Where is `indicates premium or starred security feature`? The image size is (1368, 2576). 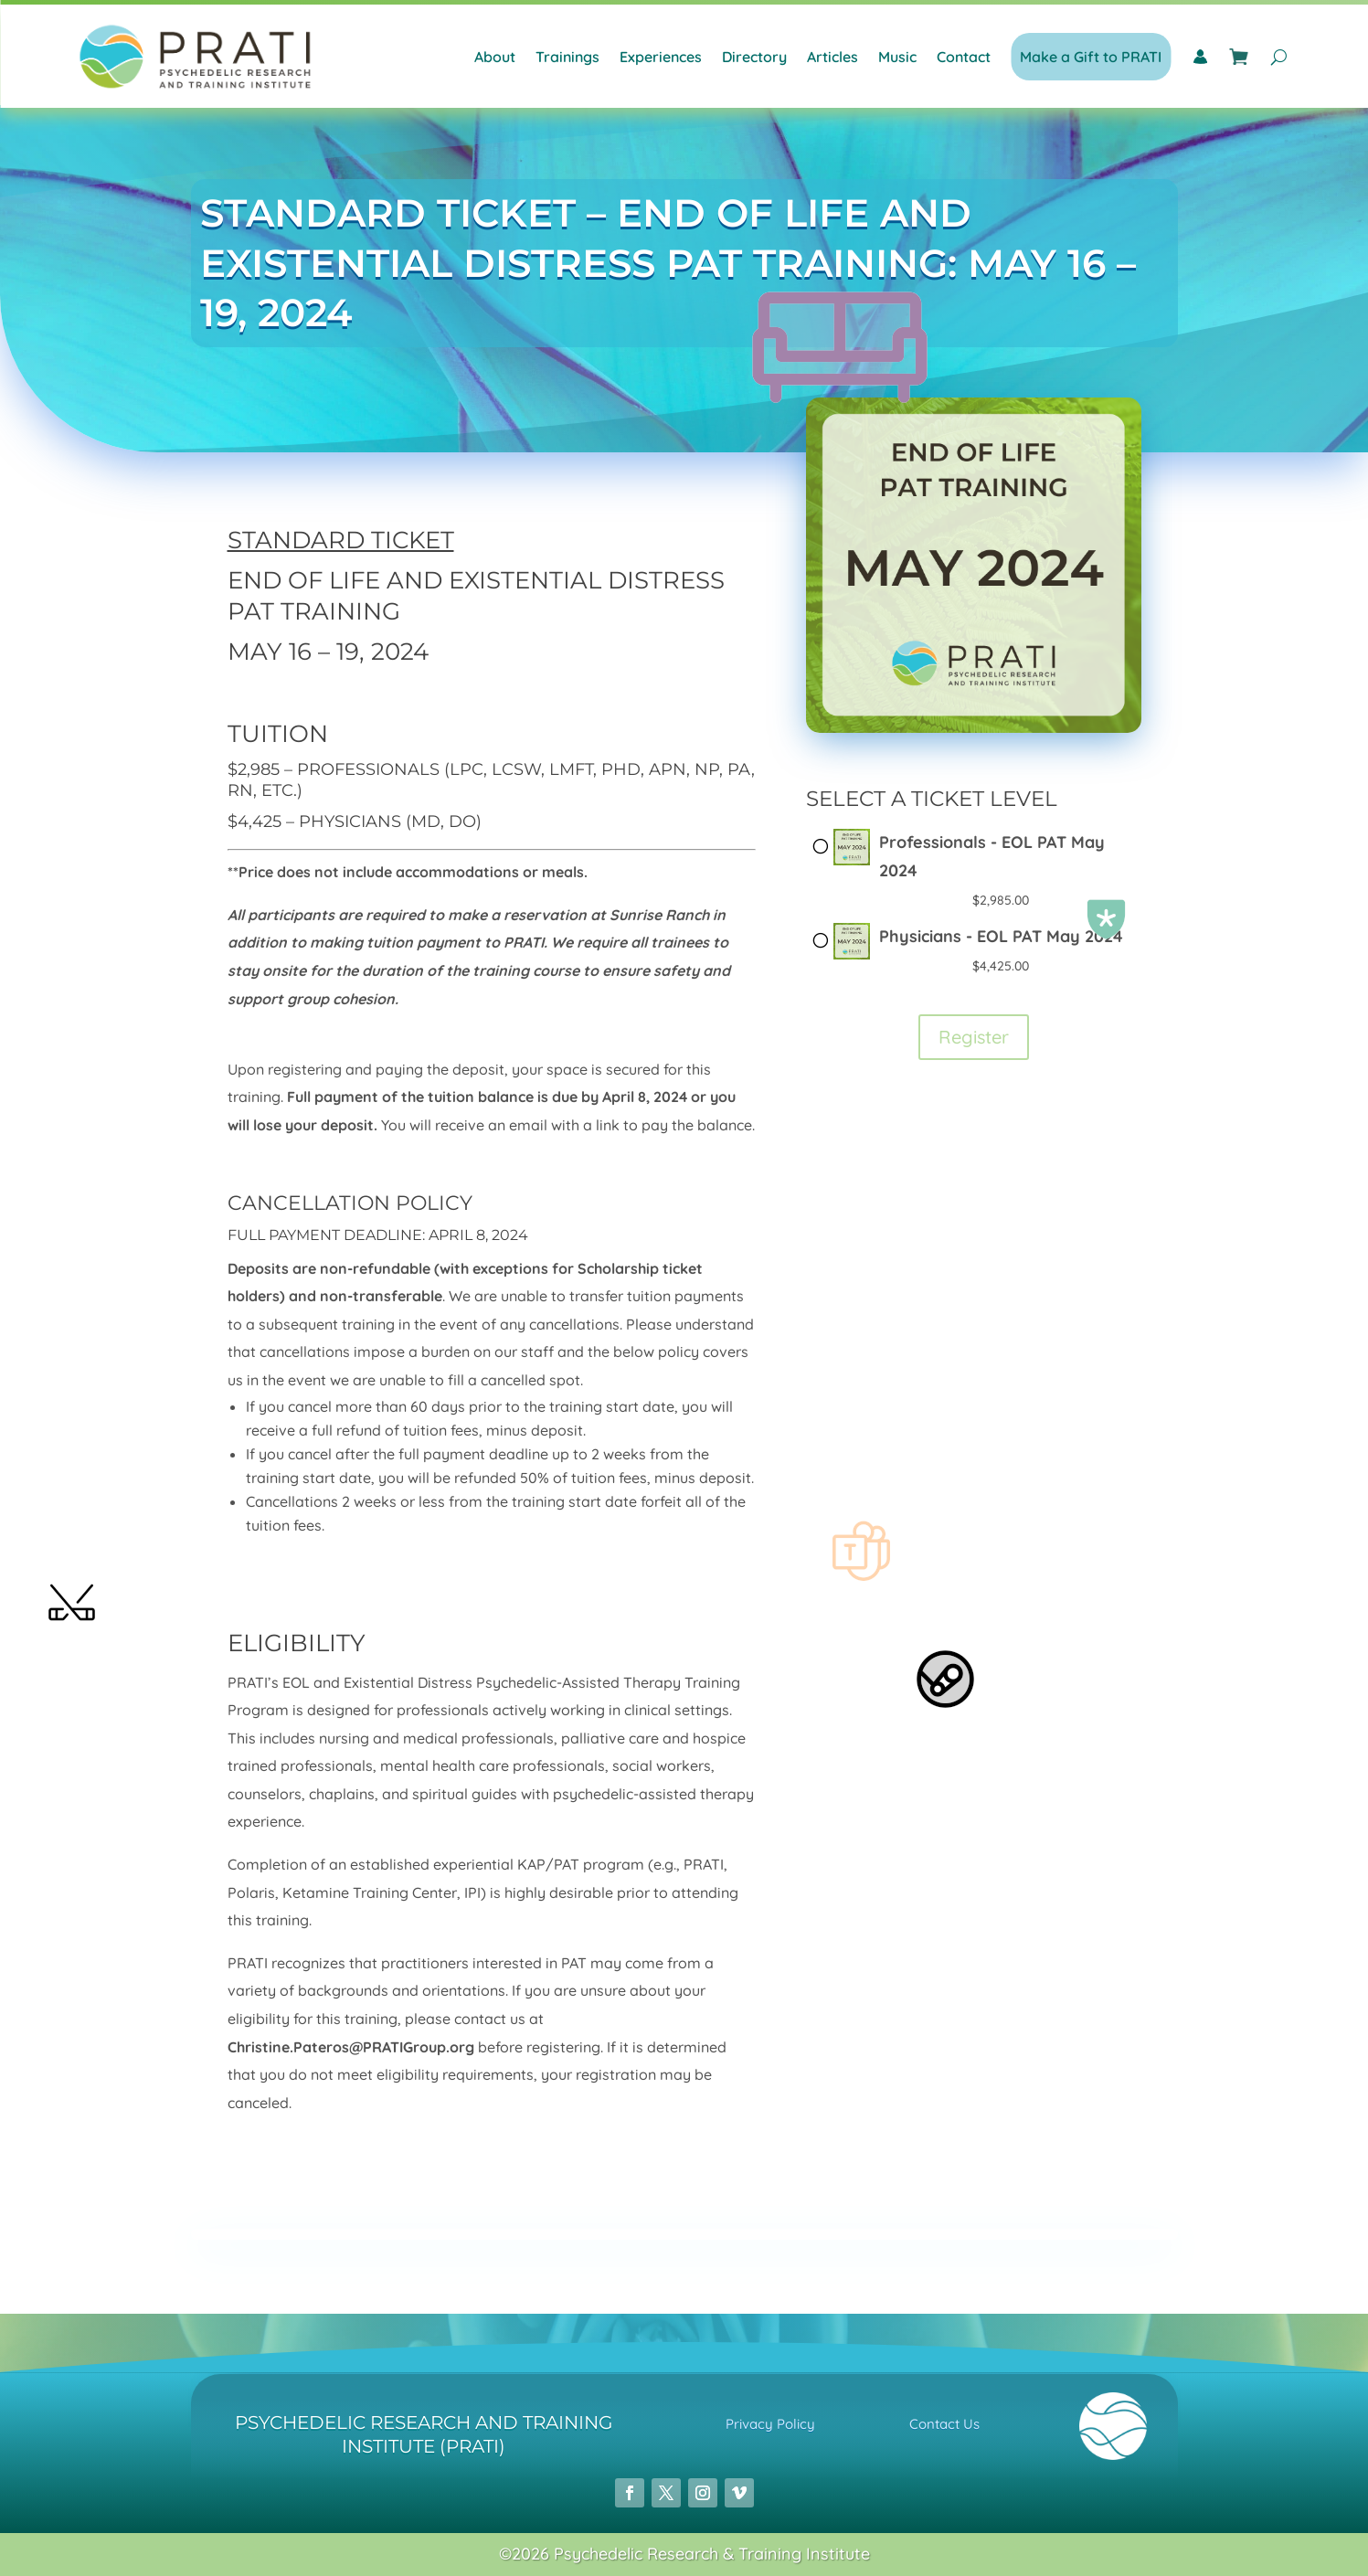
indicates premium or starred security feature is located at coordinates (1106, 917).